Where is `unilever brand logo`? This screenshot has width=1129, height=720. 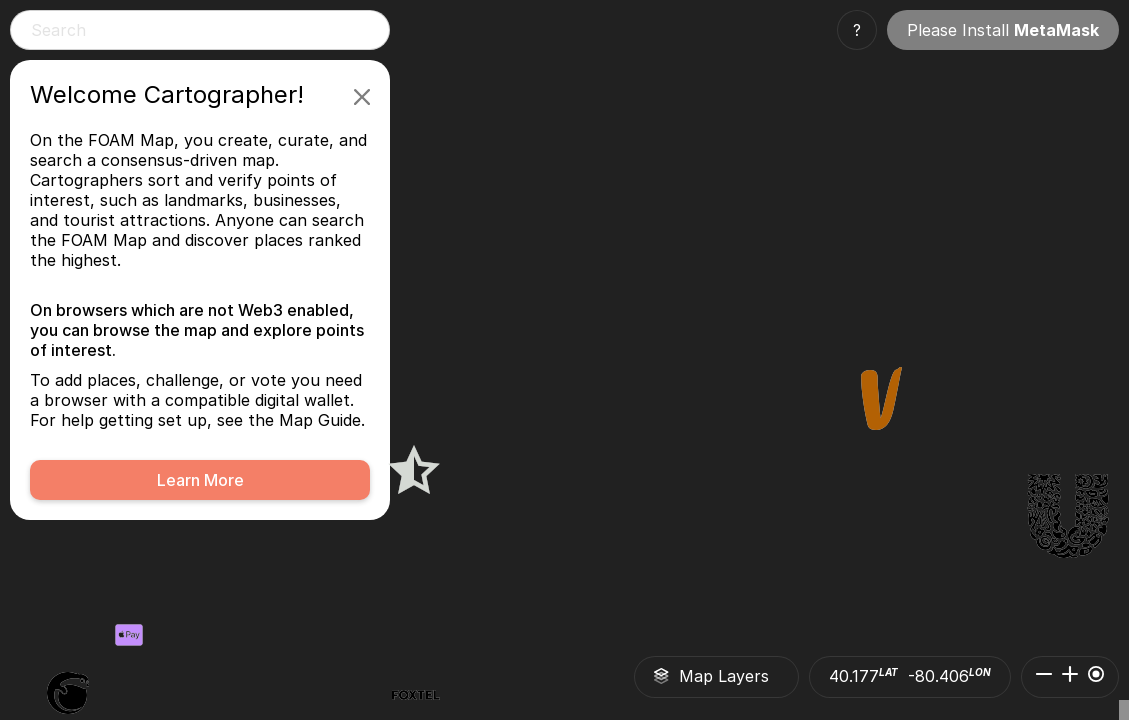
unilever brand logo is located at coordinates (1068, 516).